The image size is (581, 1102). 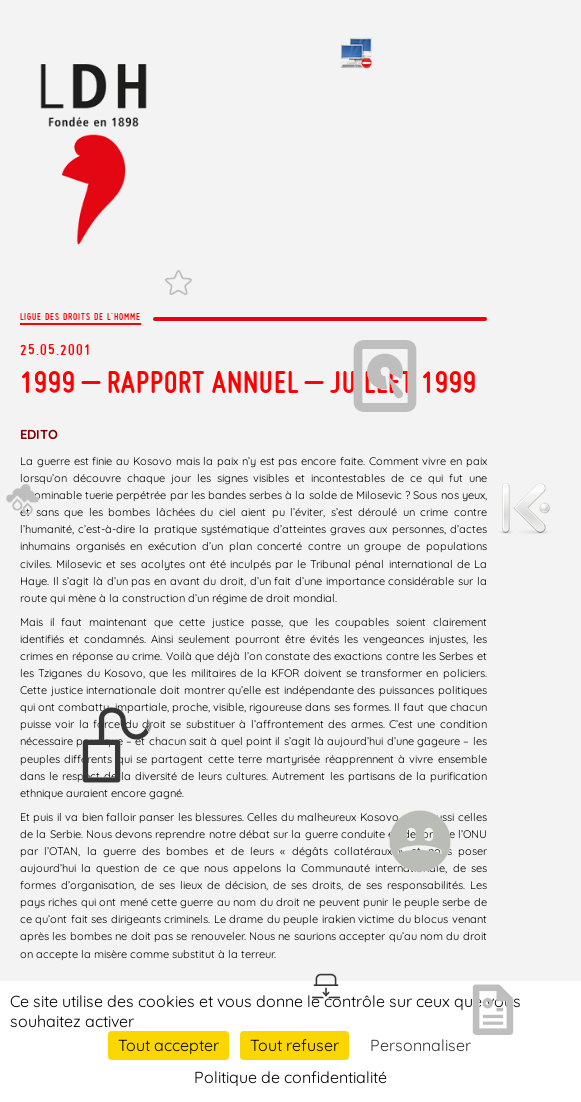 I want to click on access zip drive or removable media, so click(x=385, y=376).